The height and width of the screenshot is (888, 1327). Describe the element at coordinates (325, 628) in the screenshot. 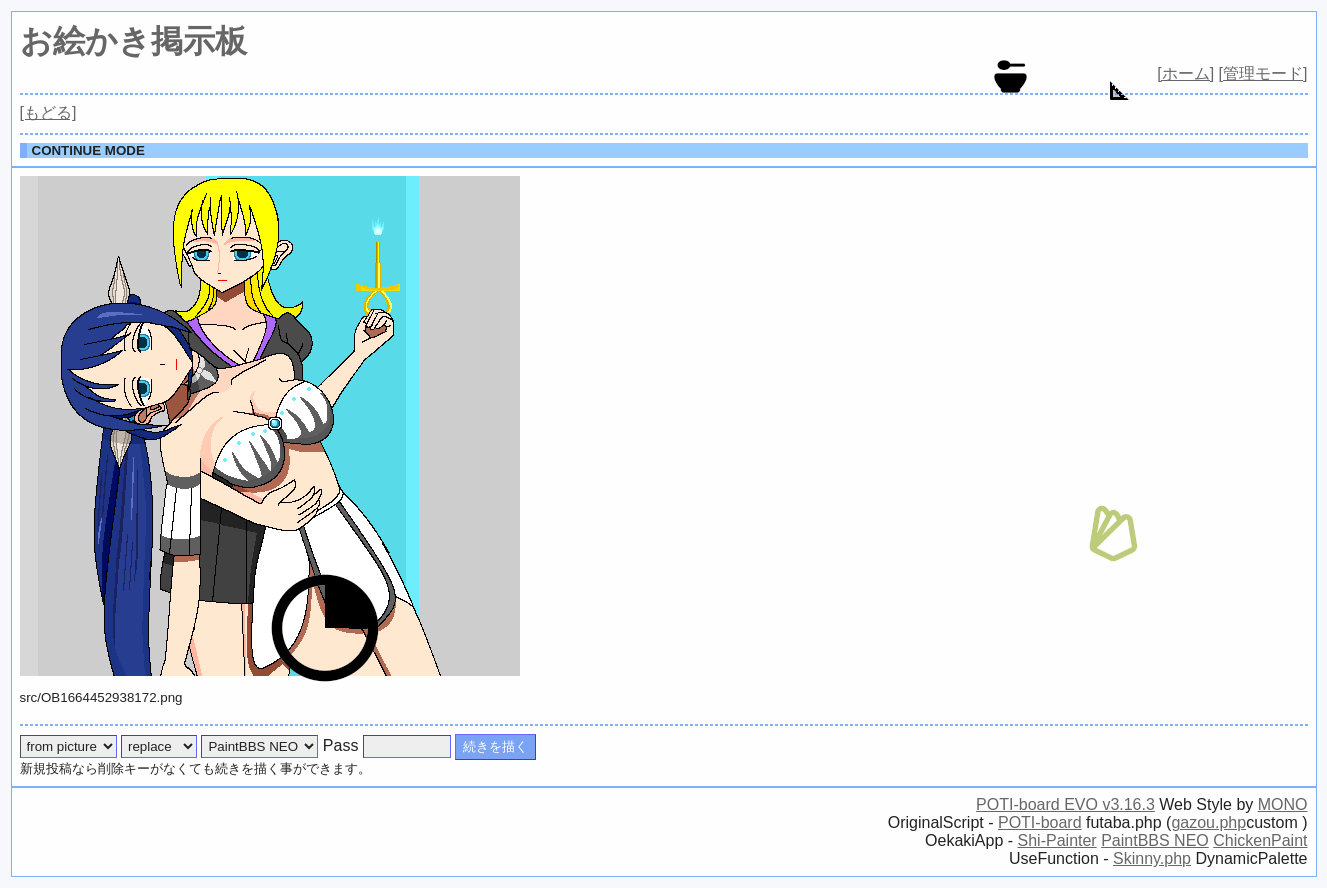

I see `indicates 25% progress or completion` at that location.